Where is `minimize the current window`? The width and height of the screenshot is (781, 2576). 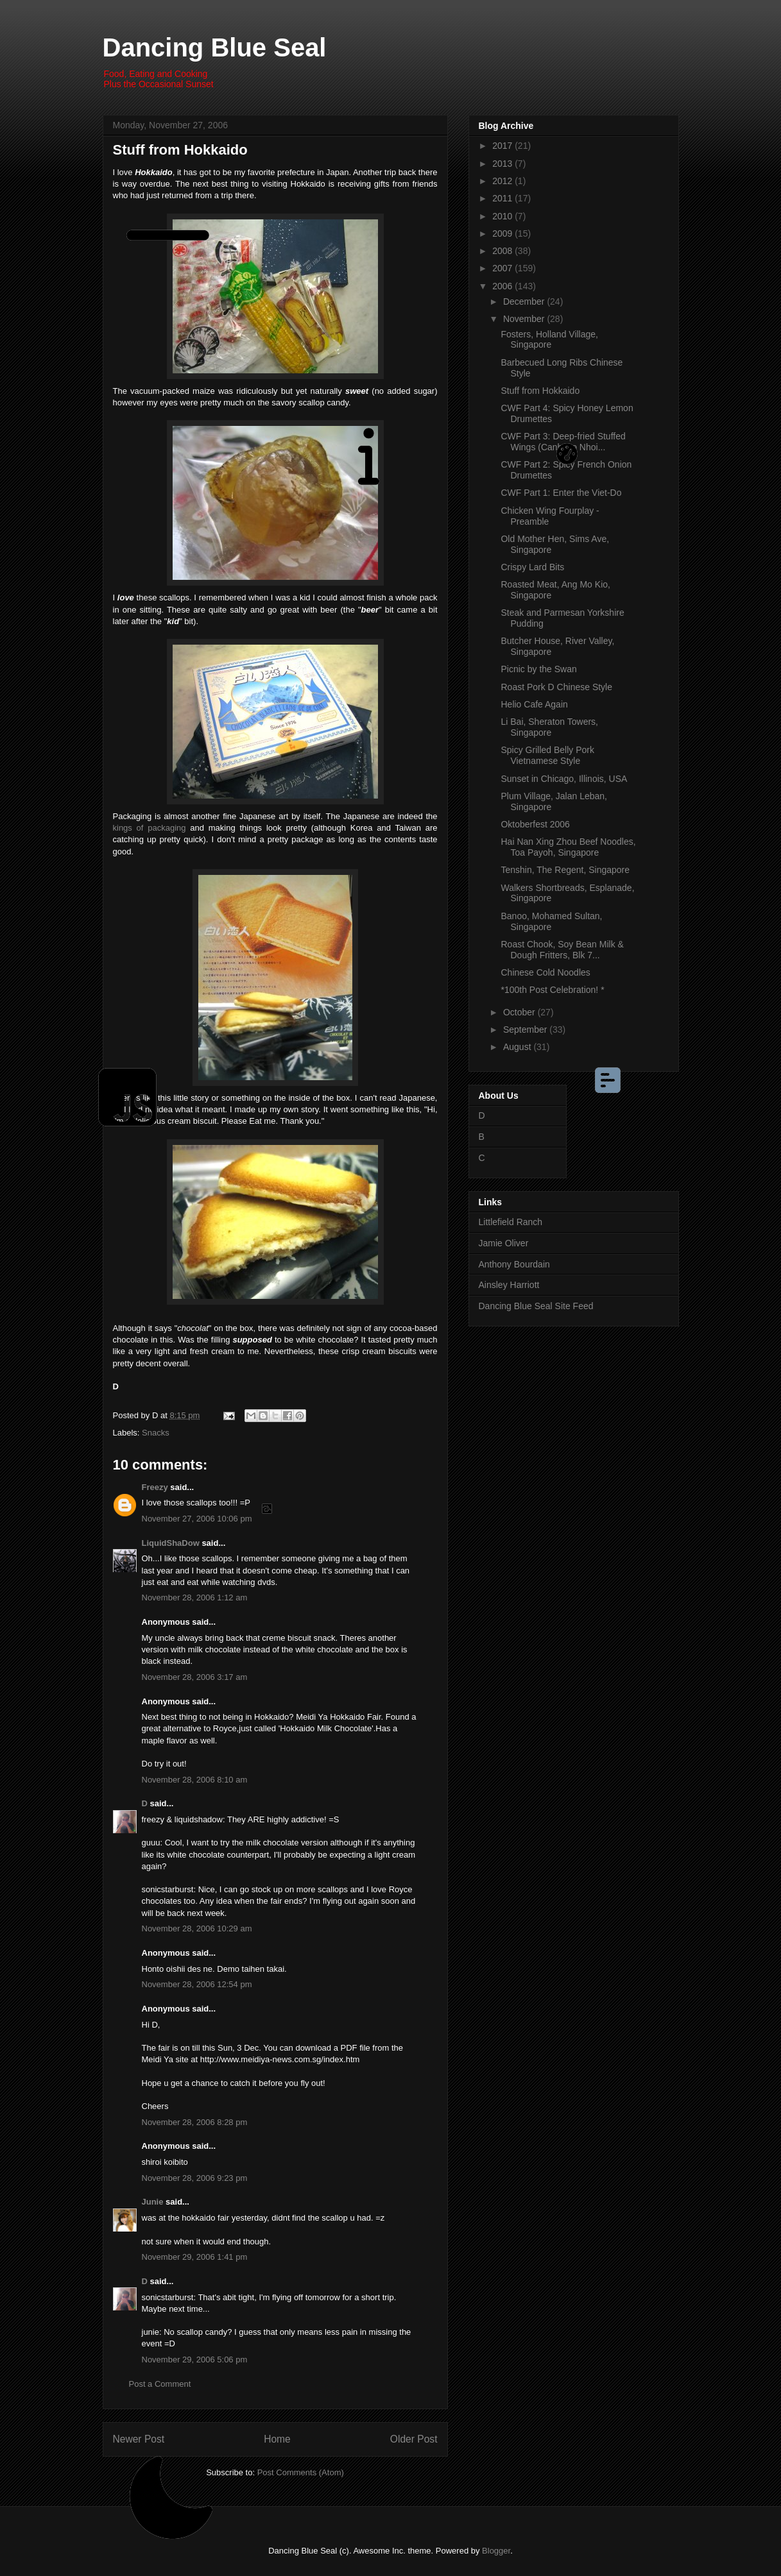 minimize the current window is located at coordinates (167, 209).